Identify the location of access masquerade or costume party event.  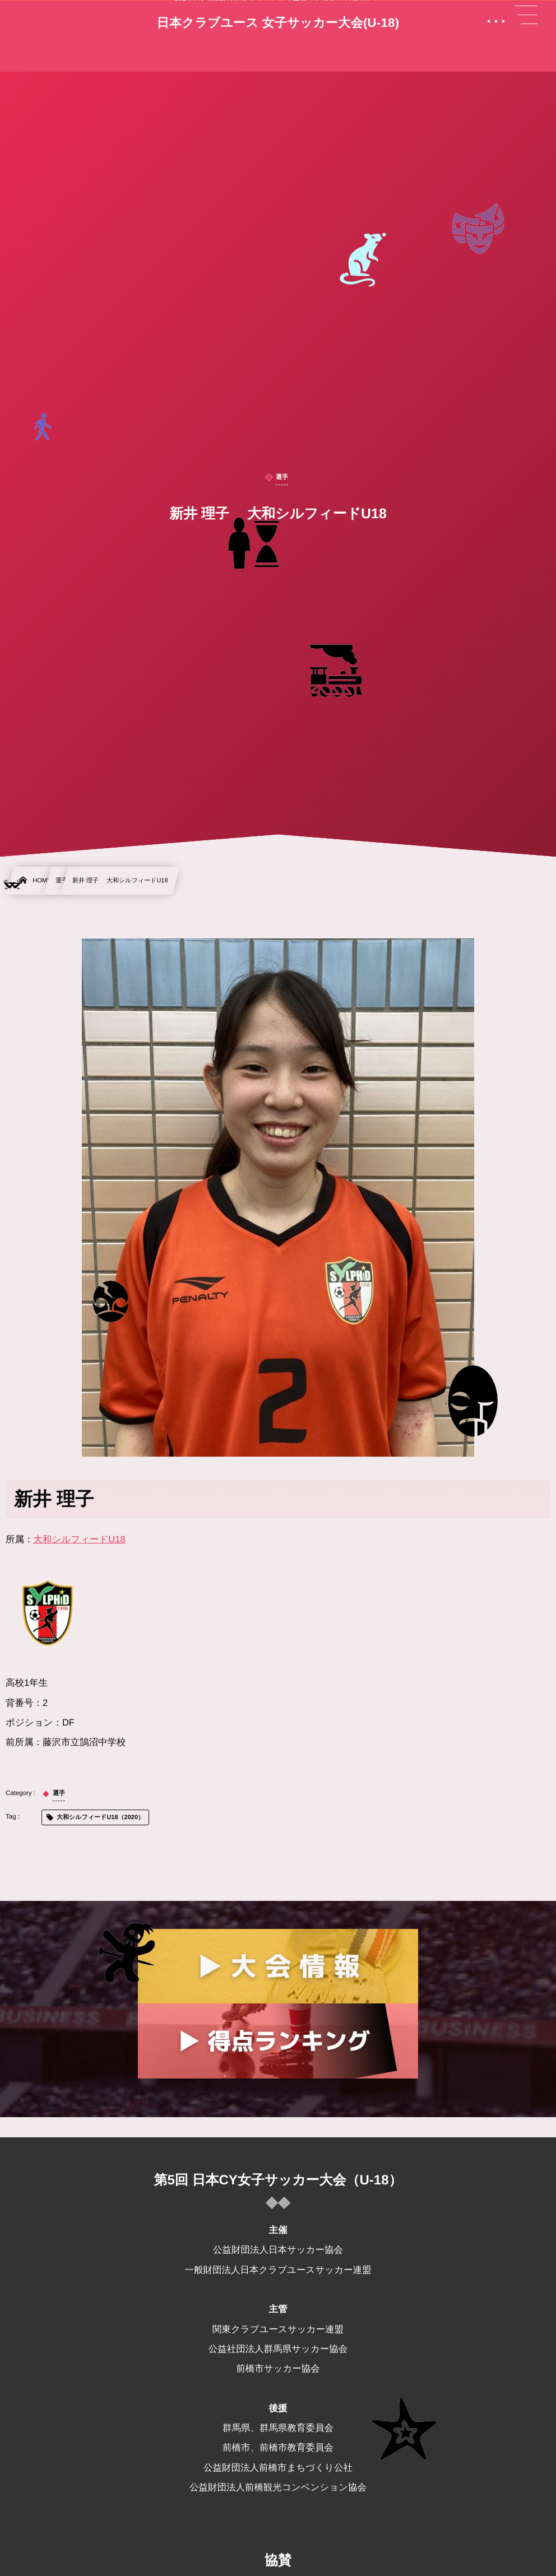
(12, 884).